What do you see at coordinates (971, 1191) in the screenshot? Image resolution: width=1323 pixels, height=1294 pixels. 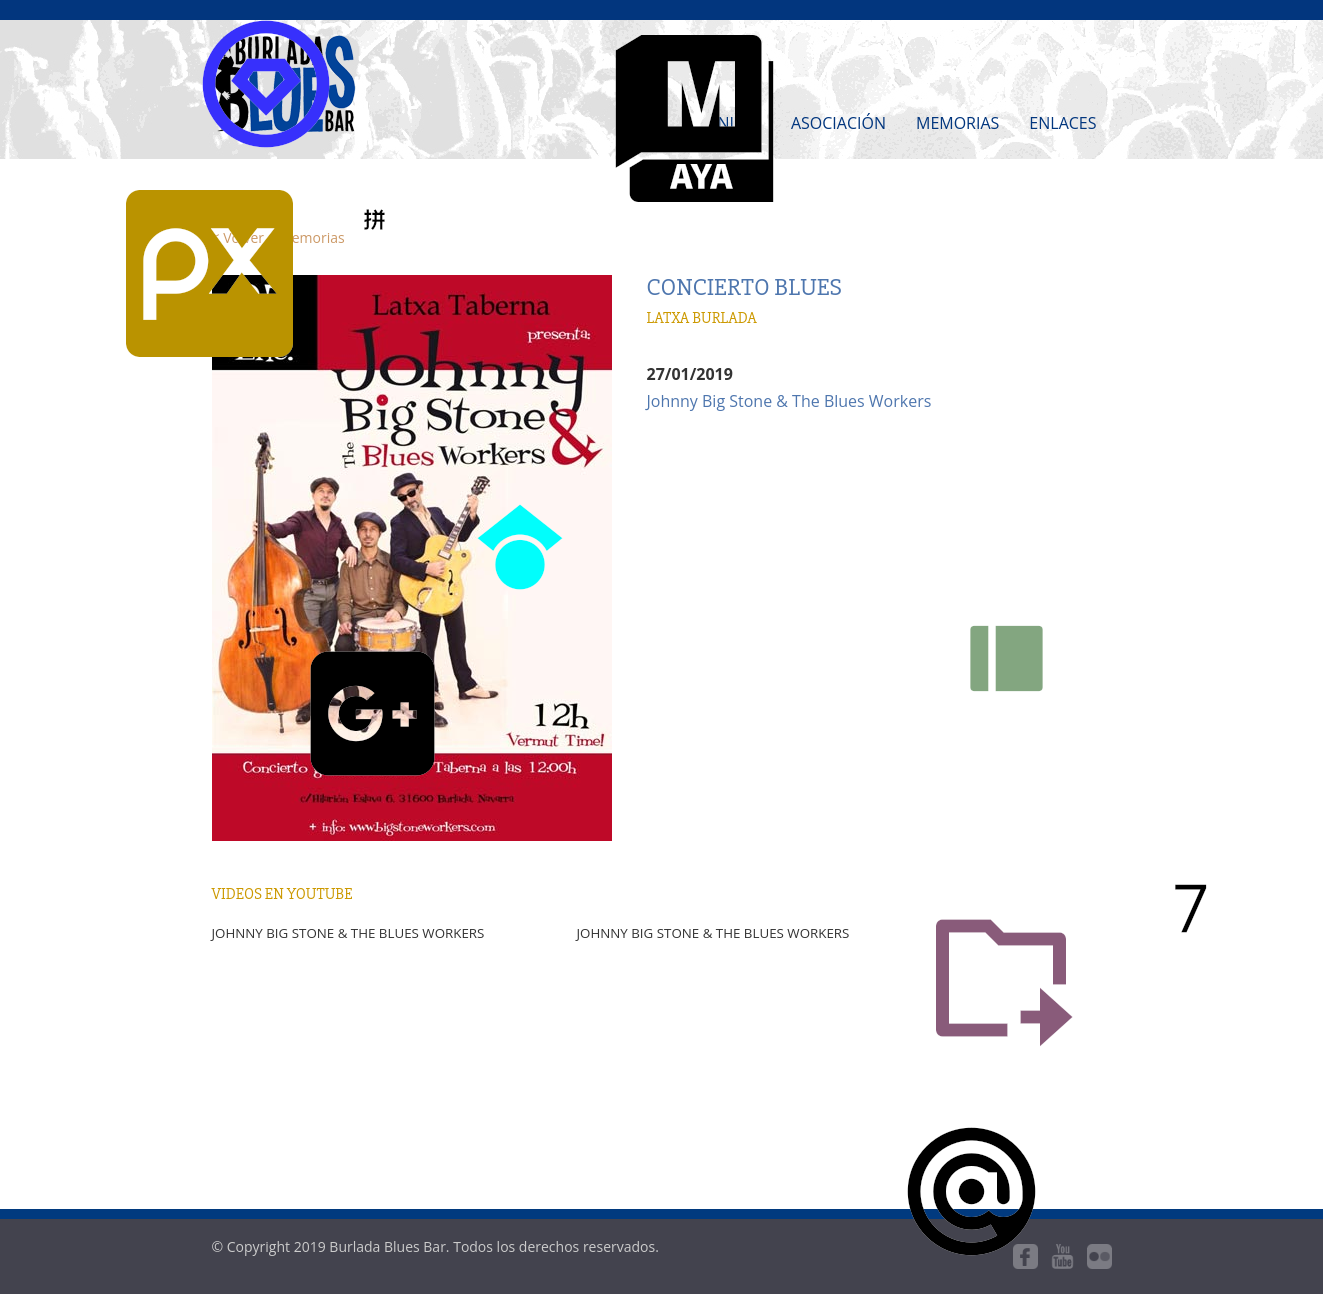 I see `compose a new email` at bounding box center [971, 1191].